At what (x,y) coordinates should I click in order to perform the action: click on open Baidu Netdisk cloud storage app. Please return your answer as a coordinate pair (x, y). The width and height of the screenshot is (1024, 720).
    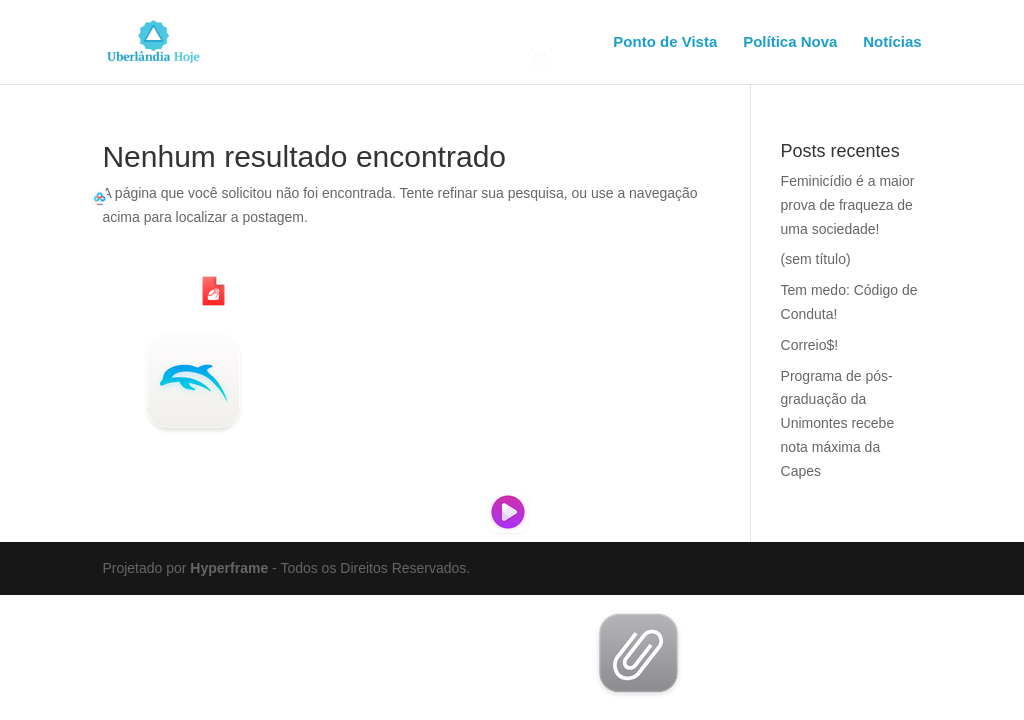
    Looking at the image, I should click on (99, 197).